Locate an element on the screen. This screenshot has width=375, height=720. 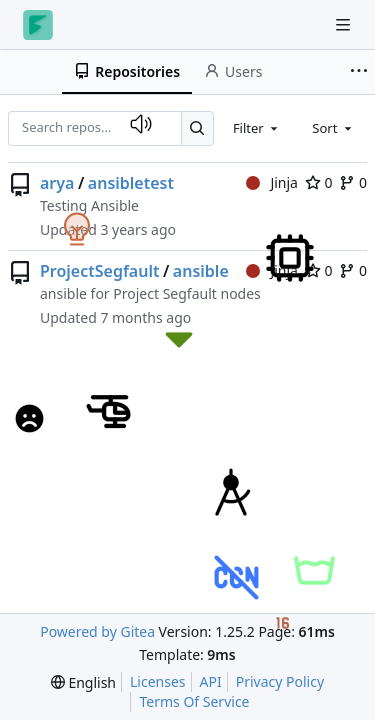
toggle idea or inspiration mode is located at coordinates (77, 229).